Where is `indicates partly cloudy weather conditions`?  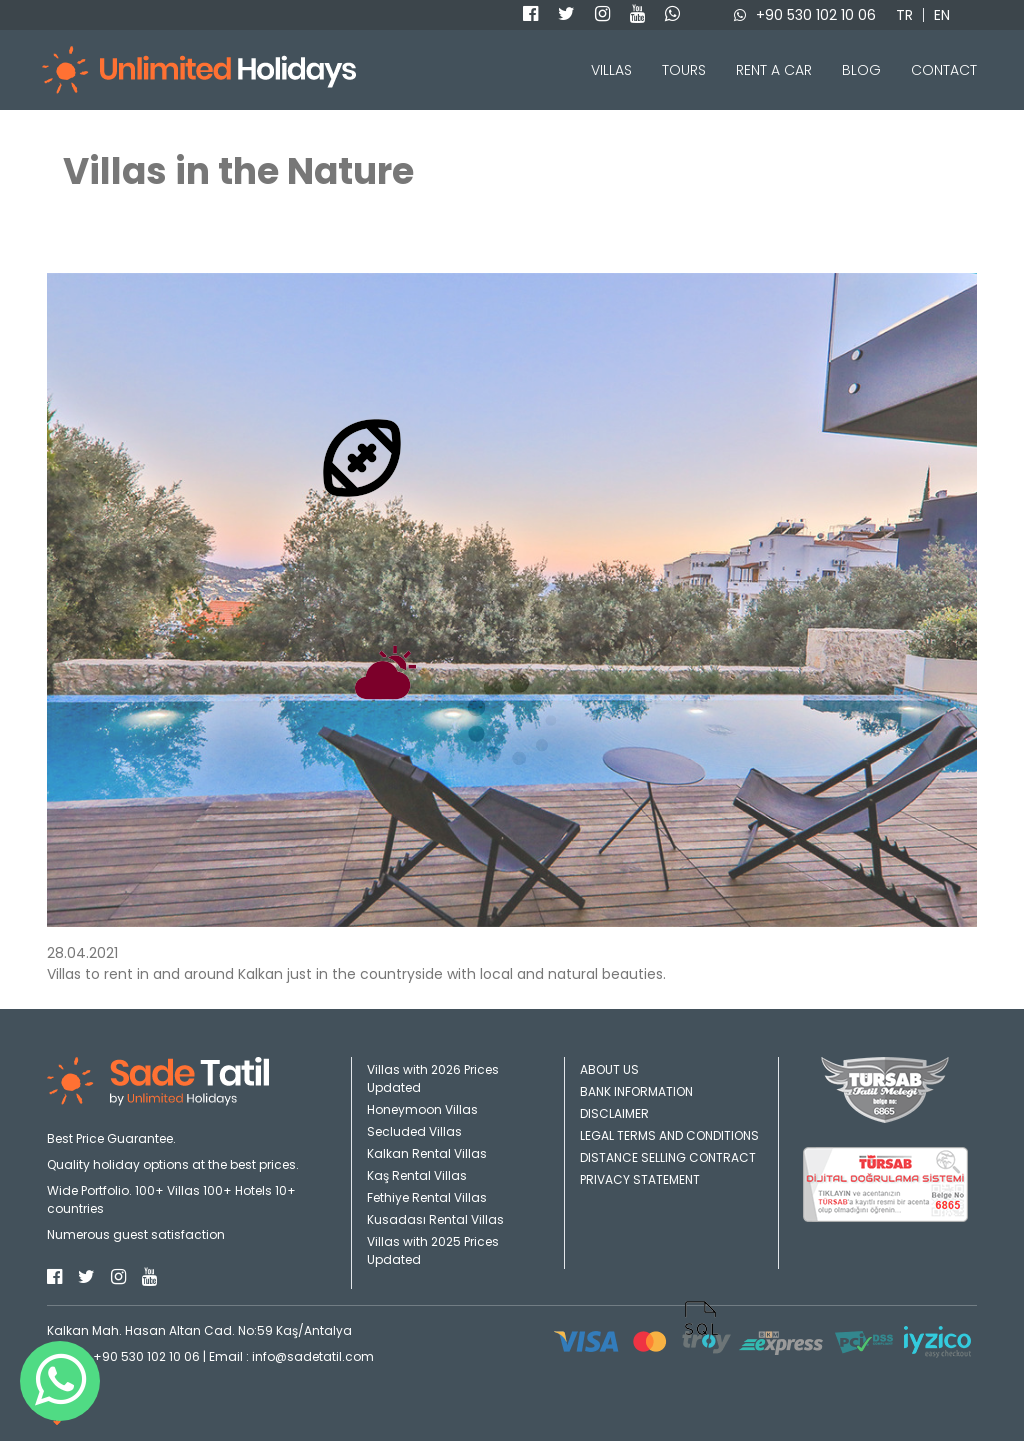
indicates partly cloudy weather conditions is located at coordinates (385, 672).